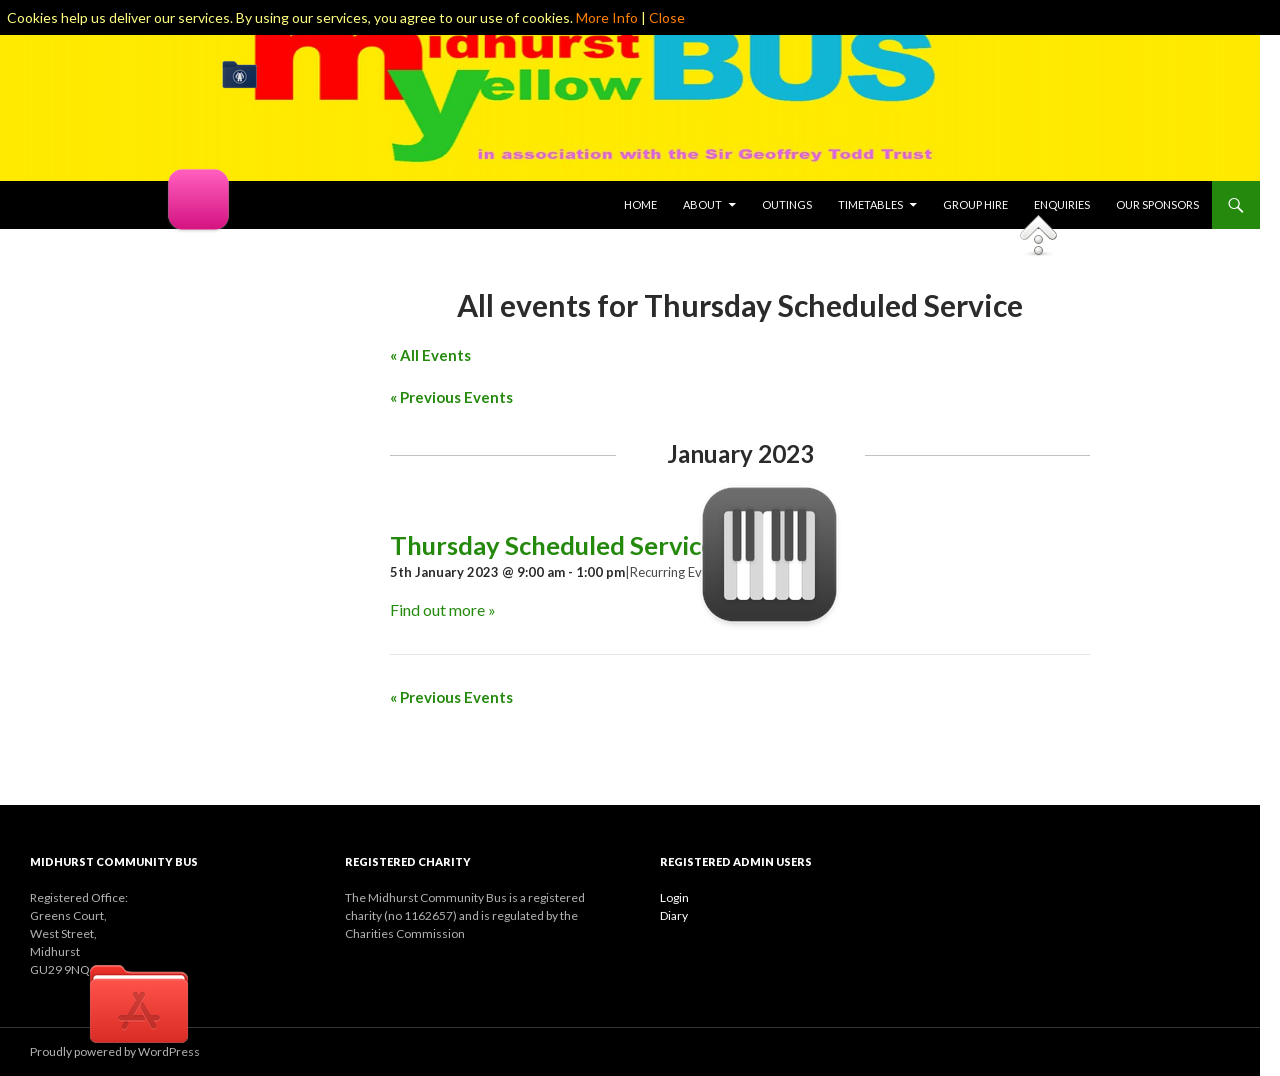  I want to click on navigate up one level in a directory or list, so click(1038, 236).